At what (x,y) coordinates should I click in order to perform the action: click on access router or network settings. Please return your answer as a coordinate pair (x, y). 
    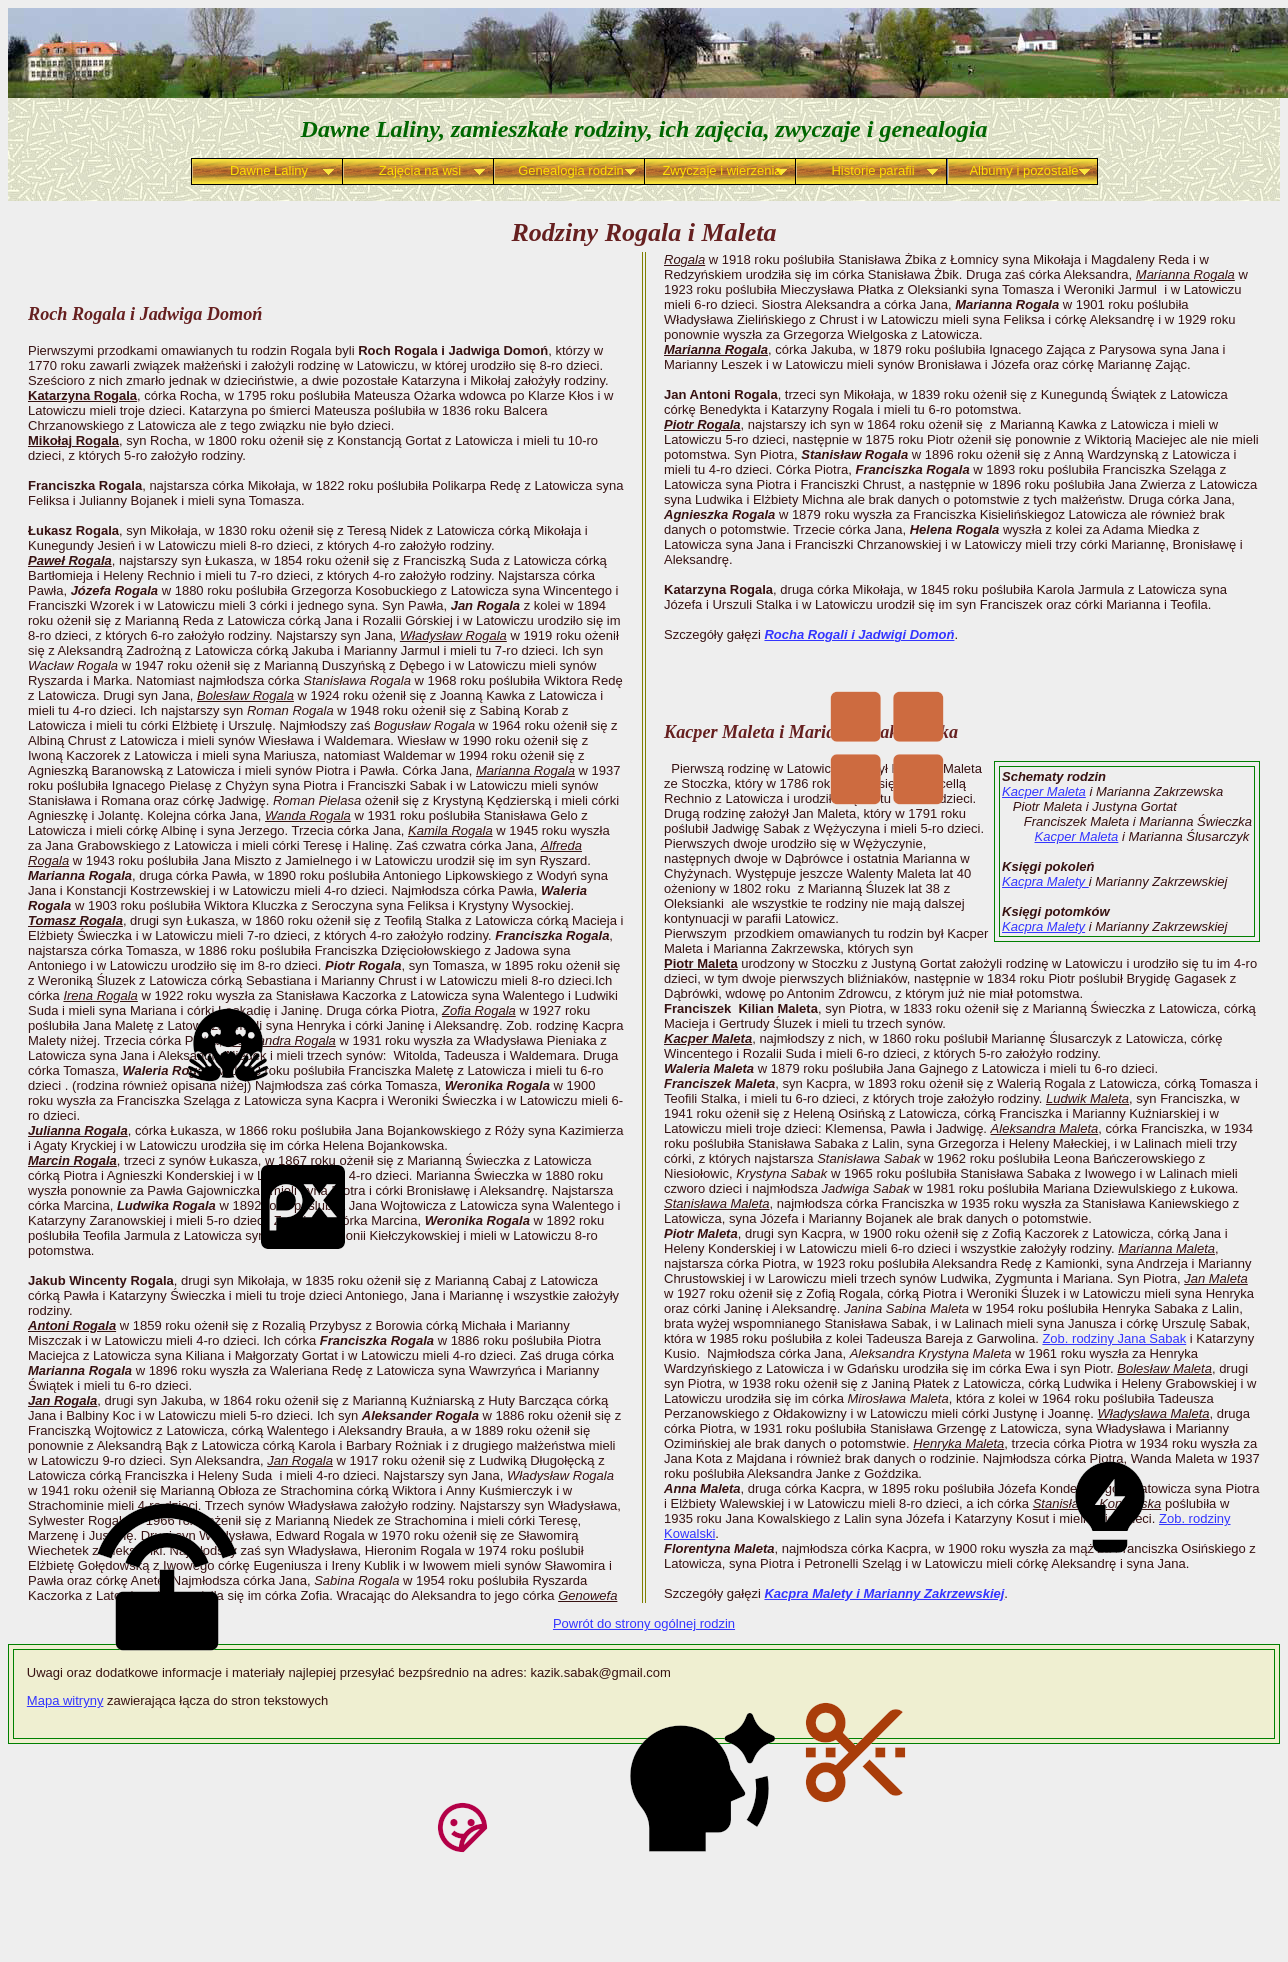
    Looking at the image, I should click on (167, 1577).